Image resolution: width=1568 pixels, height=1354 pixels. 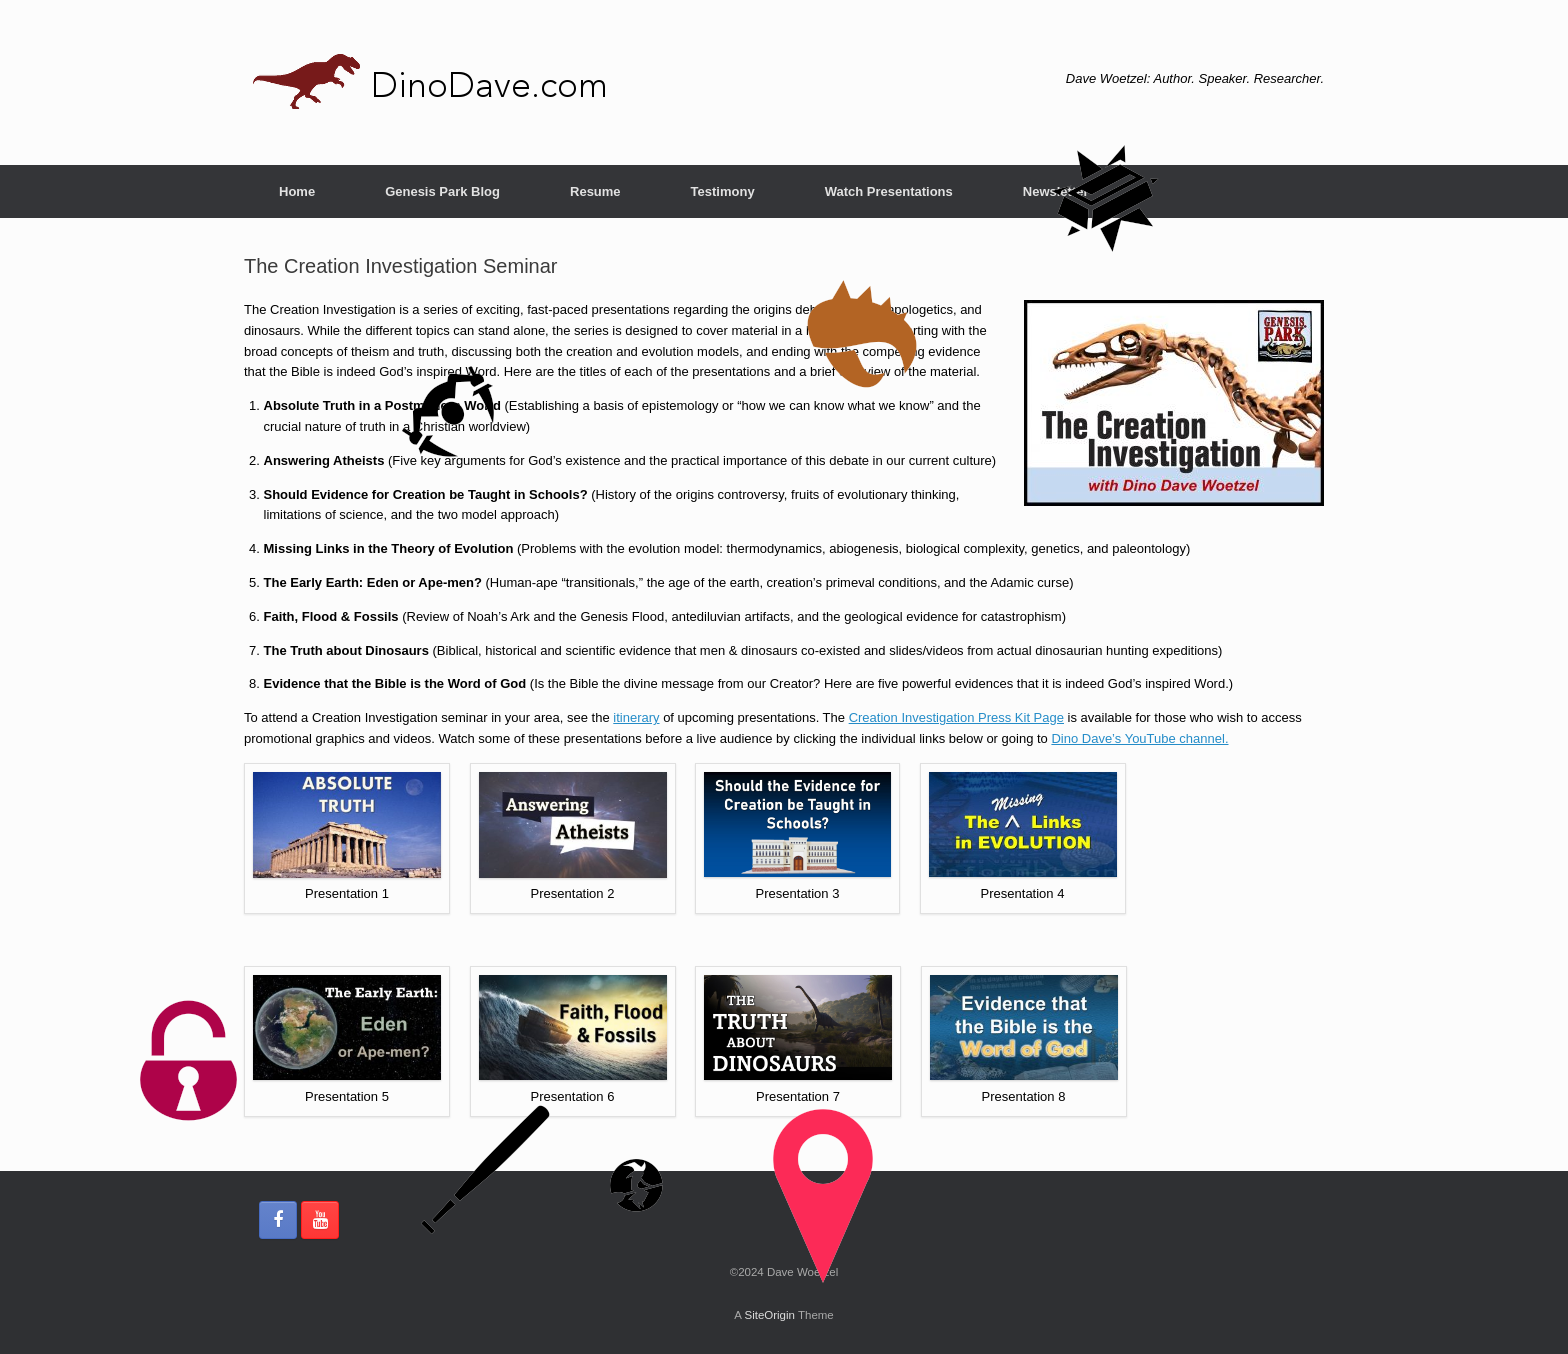 What do you see at coordinates (823, 1196) in the screenshot?
I see `view current location on map` at bounding box center [823, 1196].